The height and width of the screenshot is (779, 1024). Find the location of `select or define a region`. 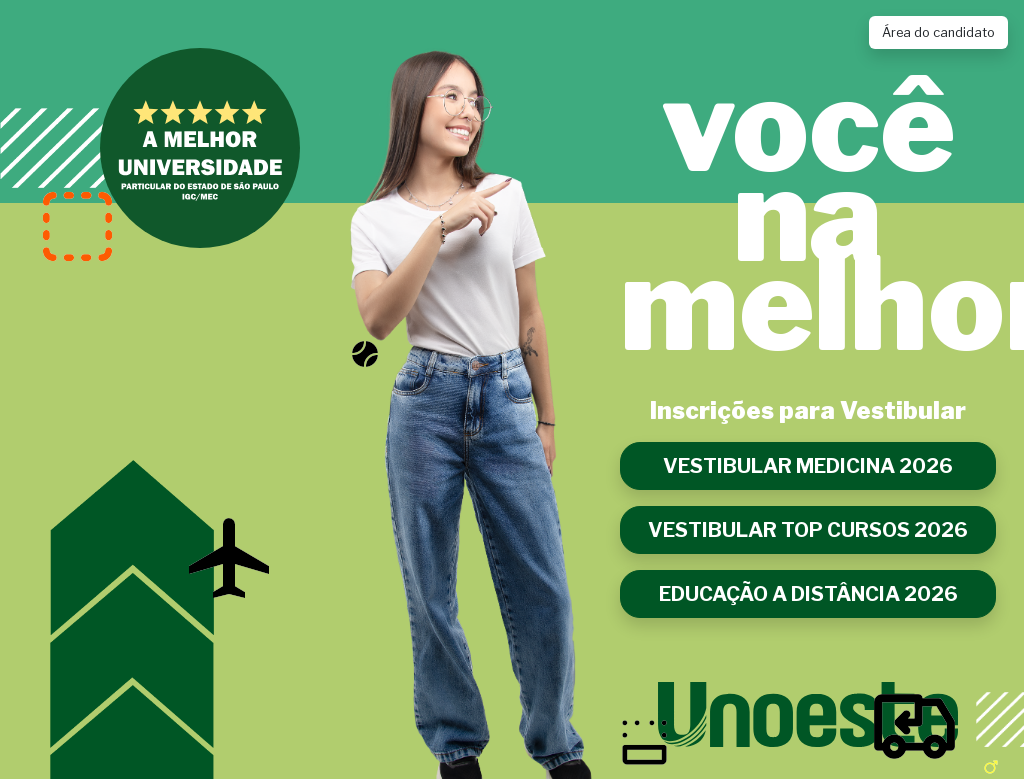

select or define a region is located at coordinates (77, 226).